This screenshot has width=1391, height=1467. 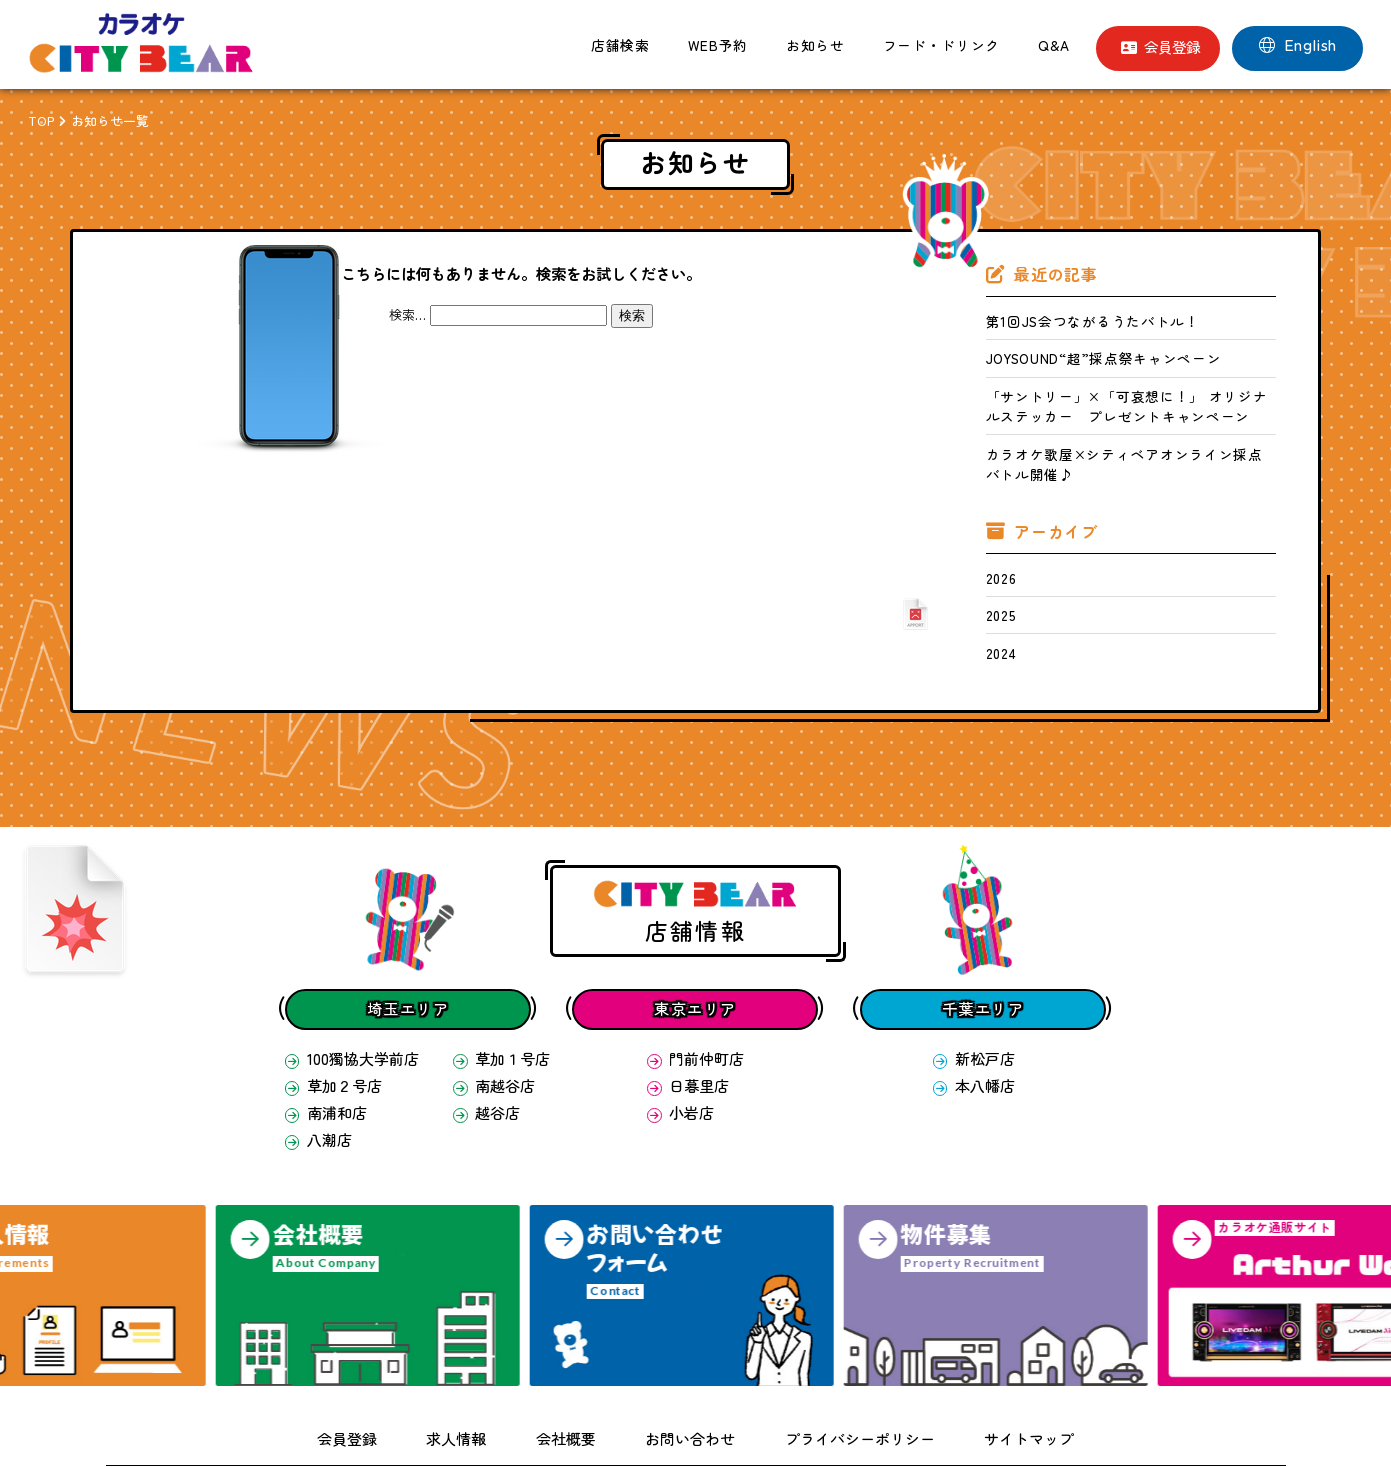 What do you see at coordinates (289, 349) in the screenshot?
I see `iPhone 11 Pro device icon` at bounding box center [289, 349].